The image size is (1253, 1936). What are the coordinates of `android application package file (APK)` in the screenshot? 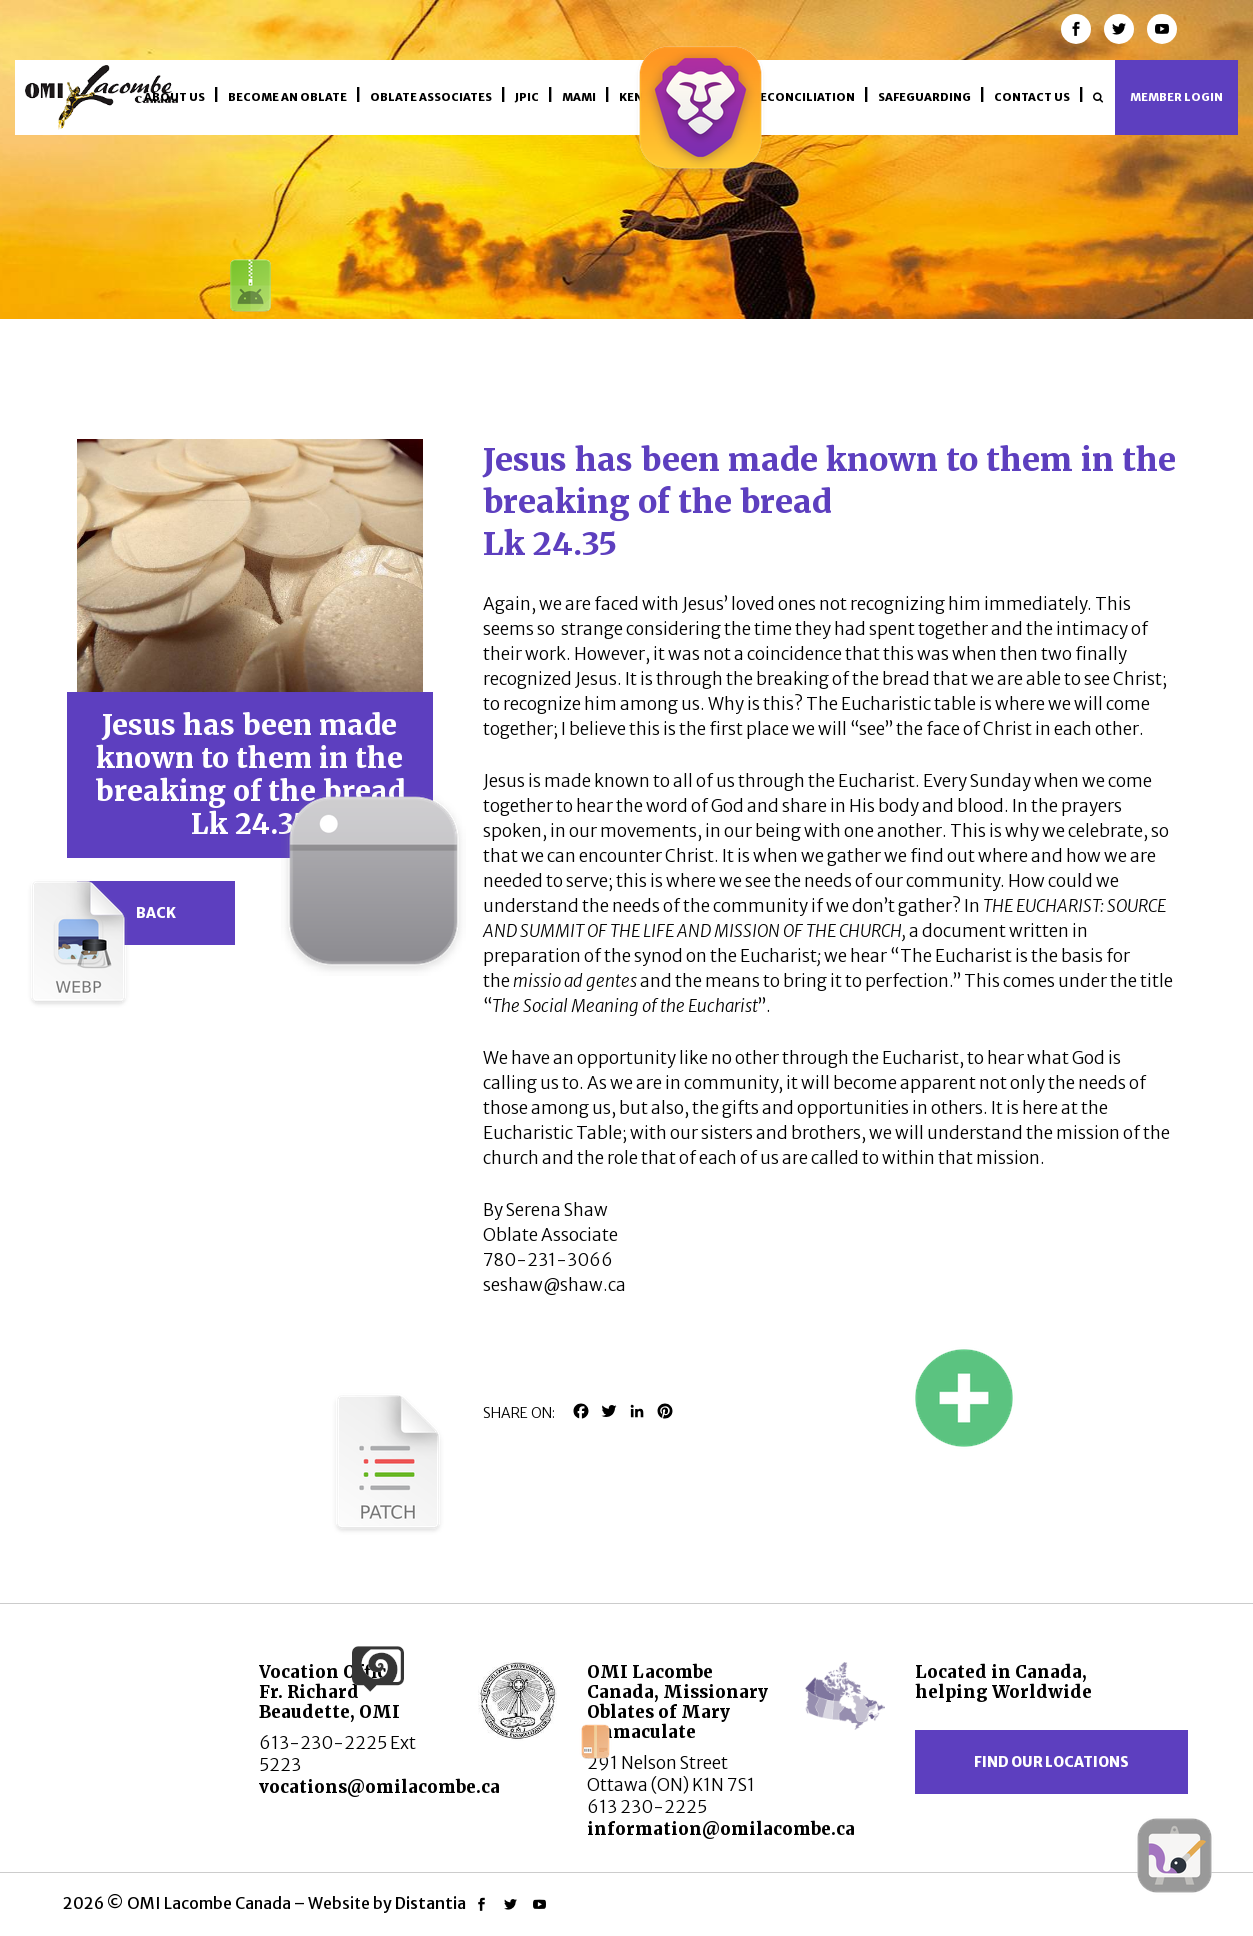 It's located at (250, 285).